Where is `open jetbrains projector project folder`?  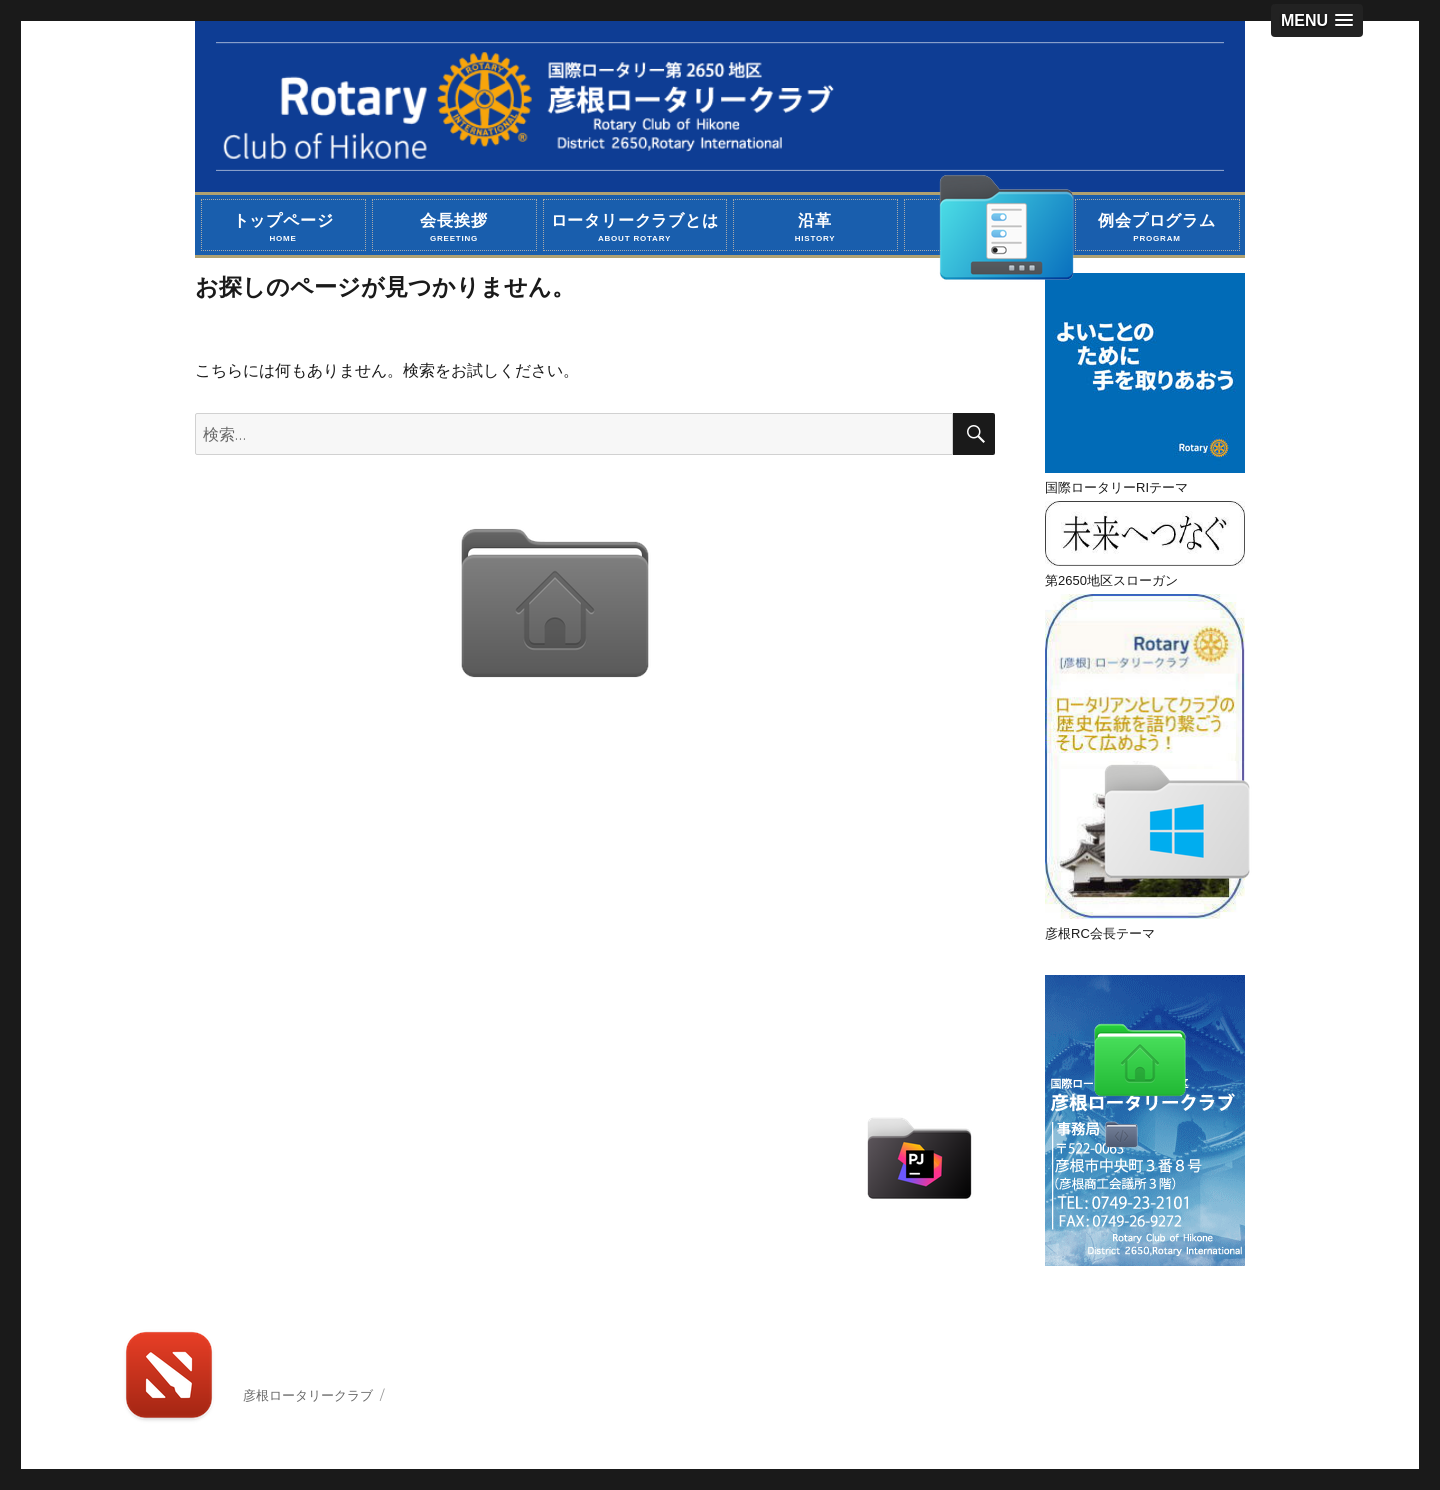
open jetbrains projector project folder is located at coordinates (919, 1161).